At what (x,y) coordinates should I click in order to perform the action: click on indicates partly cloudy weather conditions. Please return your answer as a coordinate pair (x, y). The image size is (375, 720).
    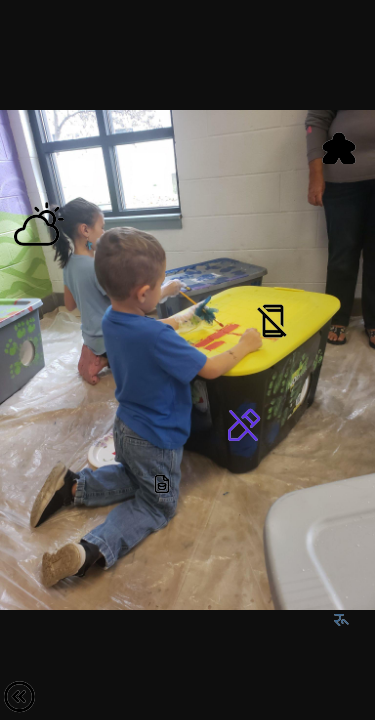
    Looking at the image, I should click on (39, 224).